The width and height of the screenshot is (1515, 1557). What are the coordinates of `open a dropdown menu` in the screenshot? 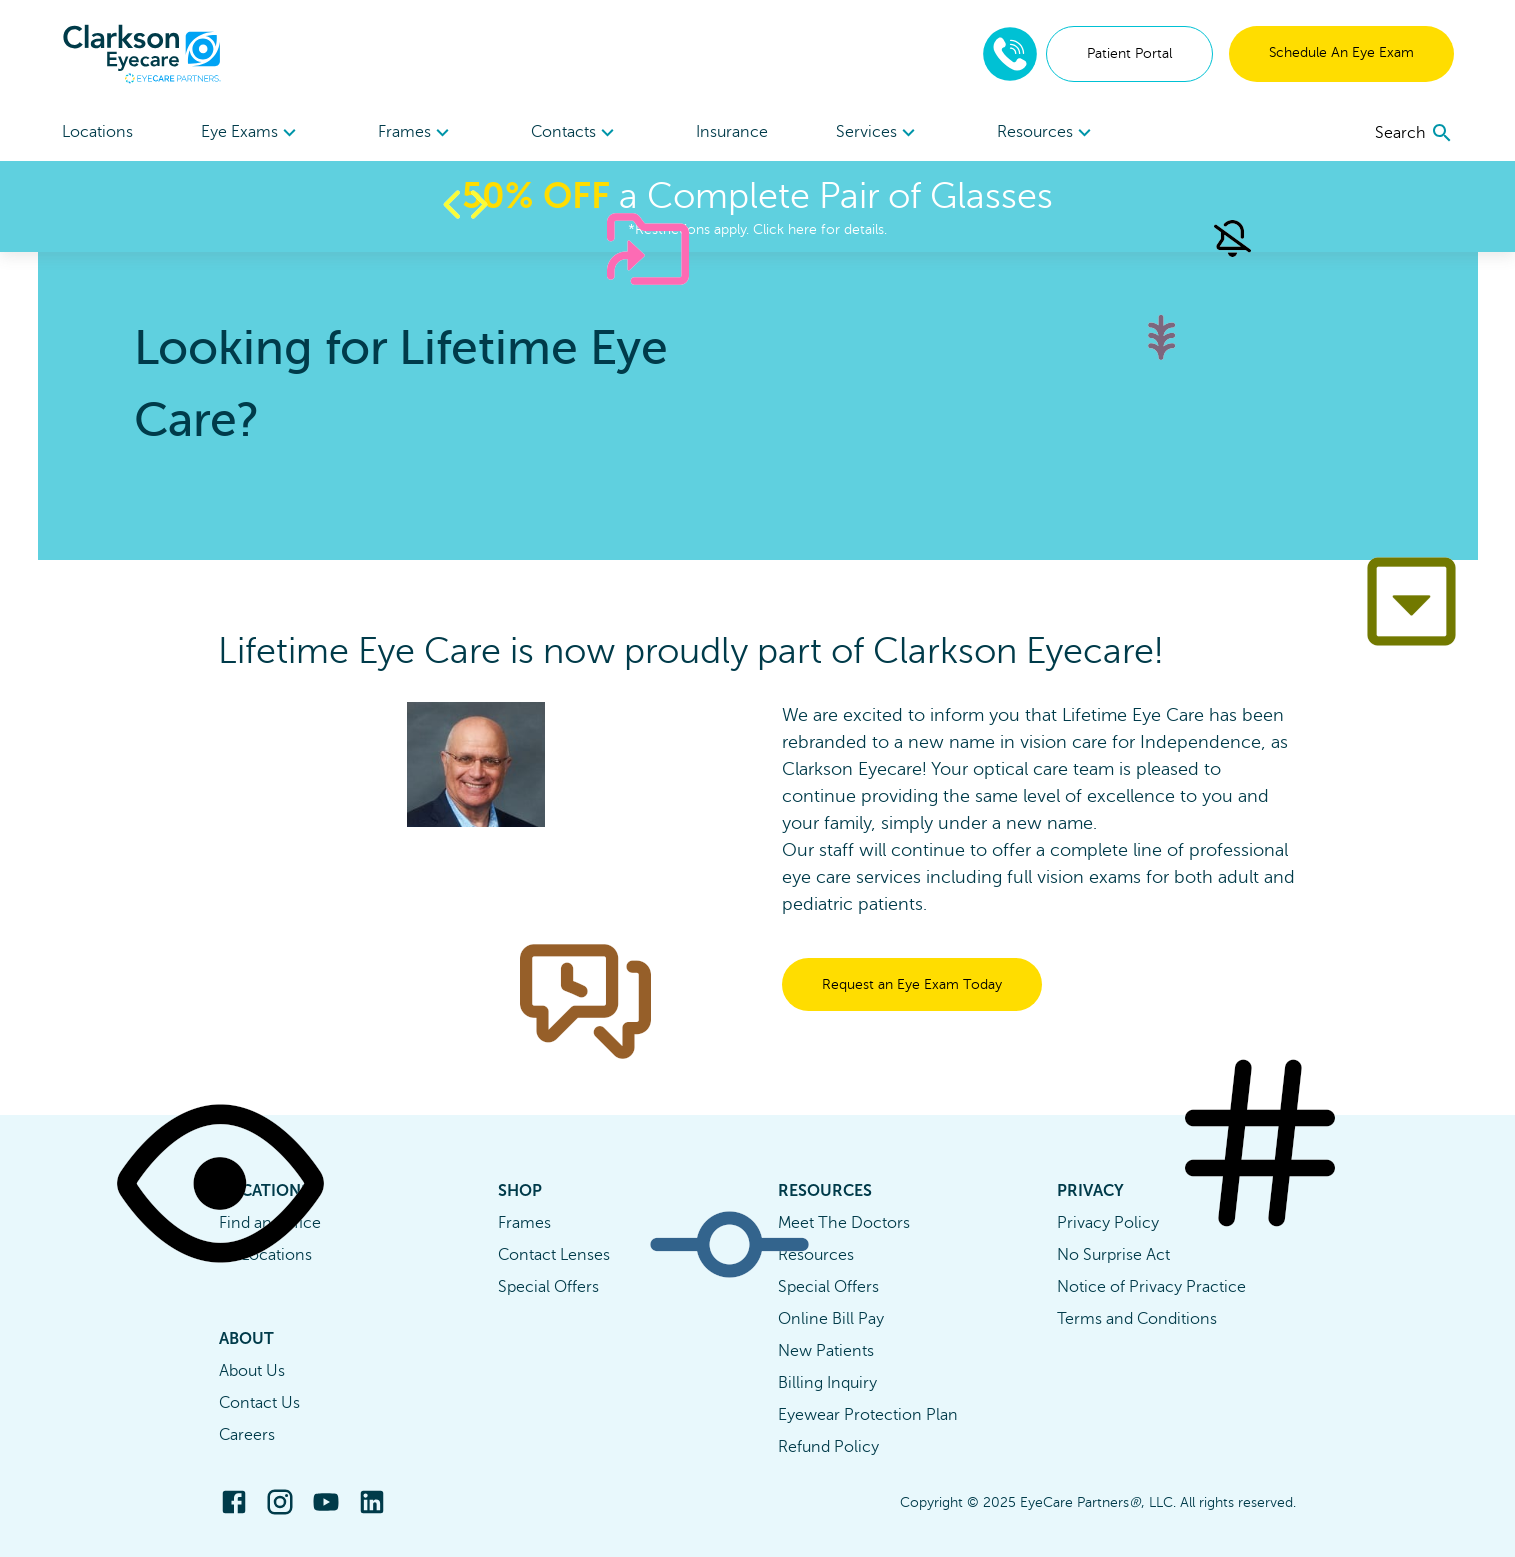 It's located at (1411, 601).